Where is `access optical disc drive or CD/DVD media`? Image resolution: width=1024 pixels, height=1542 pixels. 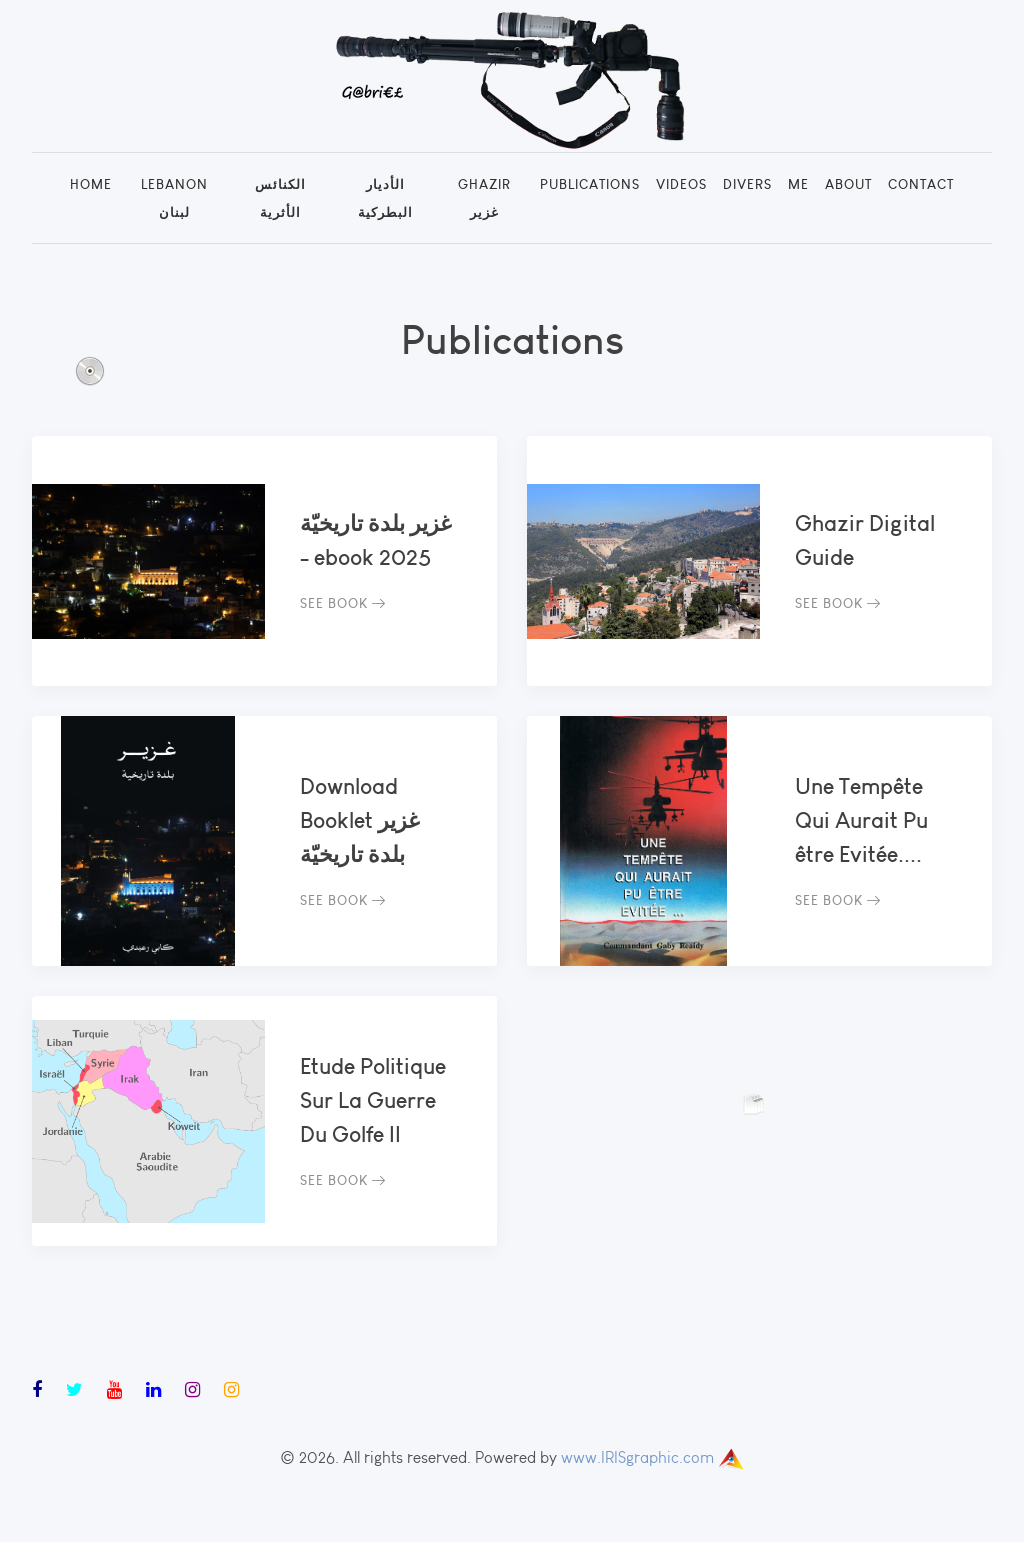 access optical disc drive or CD/DVD media is located at coordinates (90, 371).